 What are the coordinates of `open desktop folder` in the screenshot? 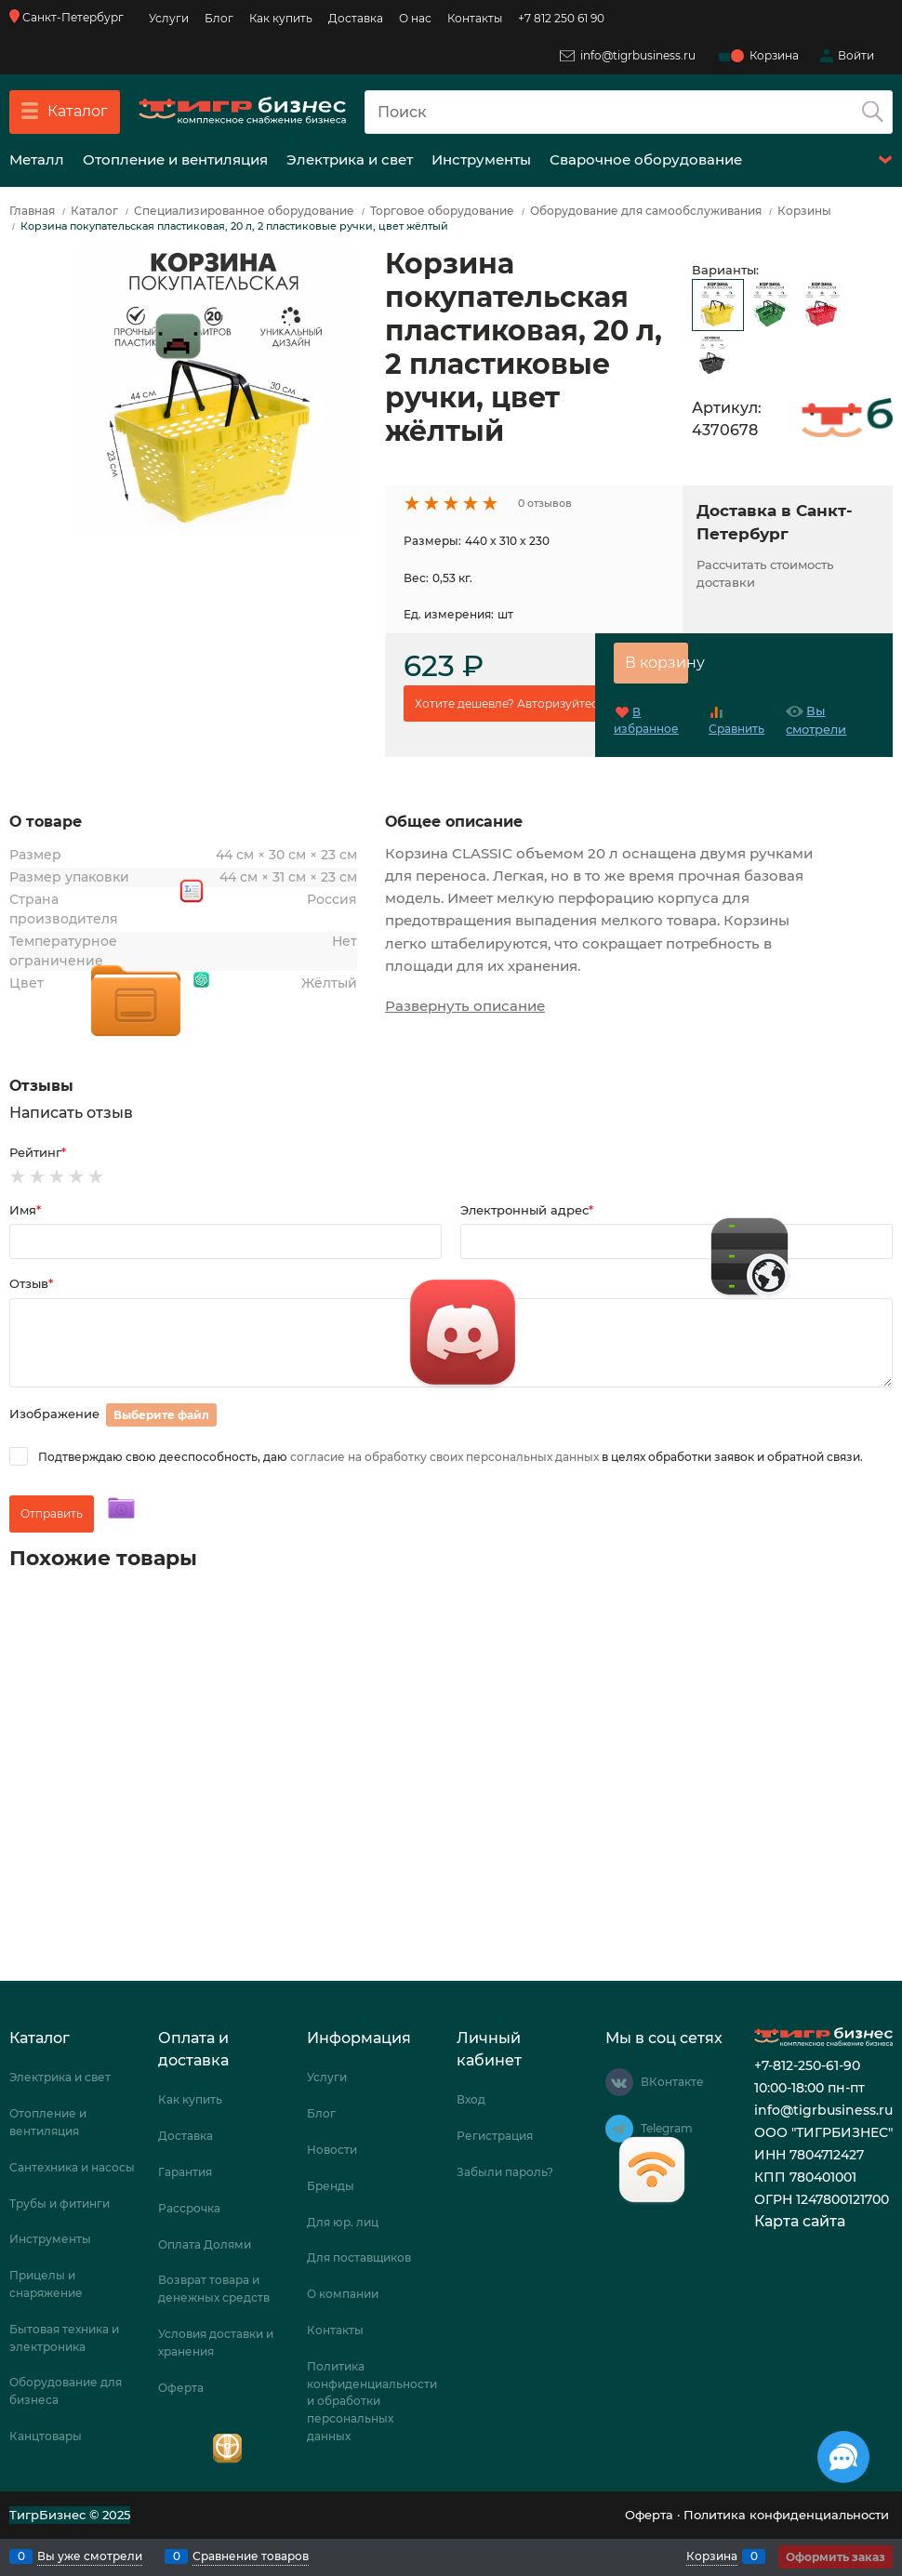 It's located at (136, 1001).